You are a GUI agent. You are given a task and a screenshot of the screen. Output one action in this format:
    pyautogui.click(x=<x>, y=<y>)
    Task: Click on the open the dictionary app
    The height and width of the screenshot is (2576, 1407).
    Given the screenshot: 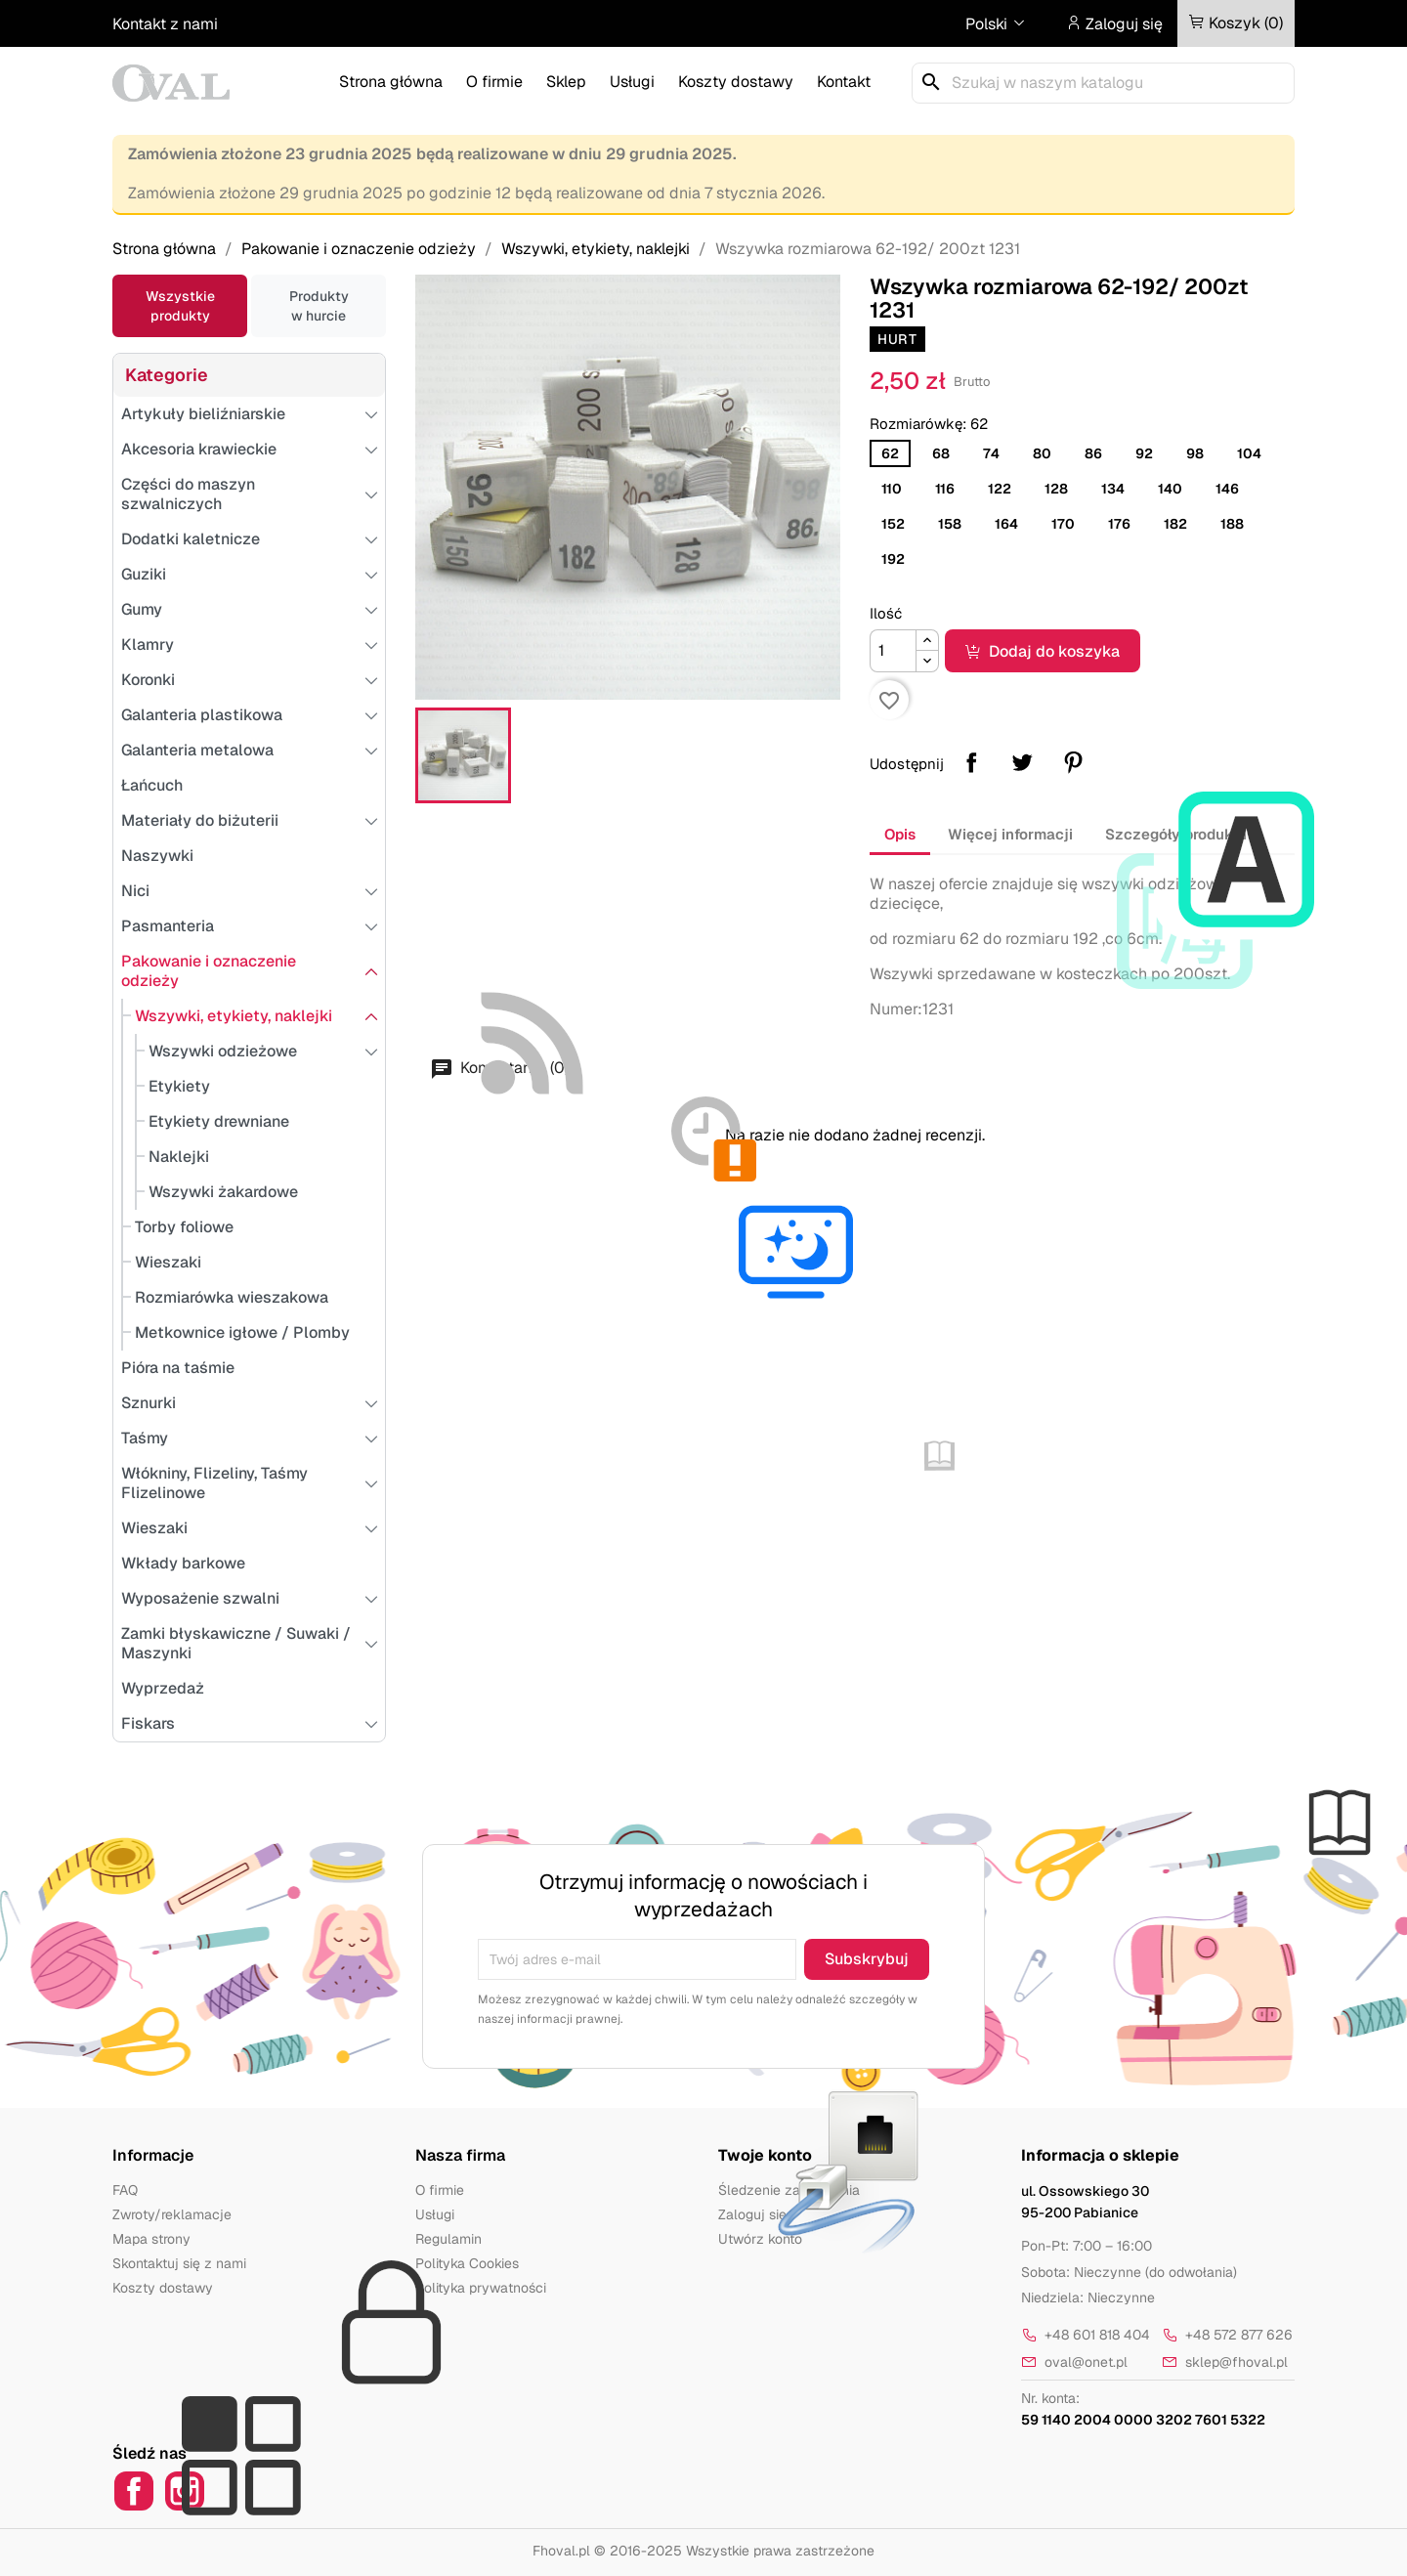 What is the action you would take?
    pyautogui.click(x=1342, y=1822)
    